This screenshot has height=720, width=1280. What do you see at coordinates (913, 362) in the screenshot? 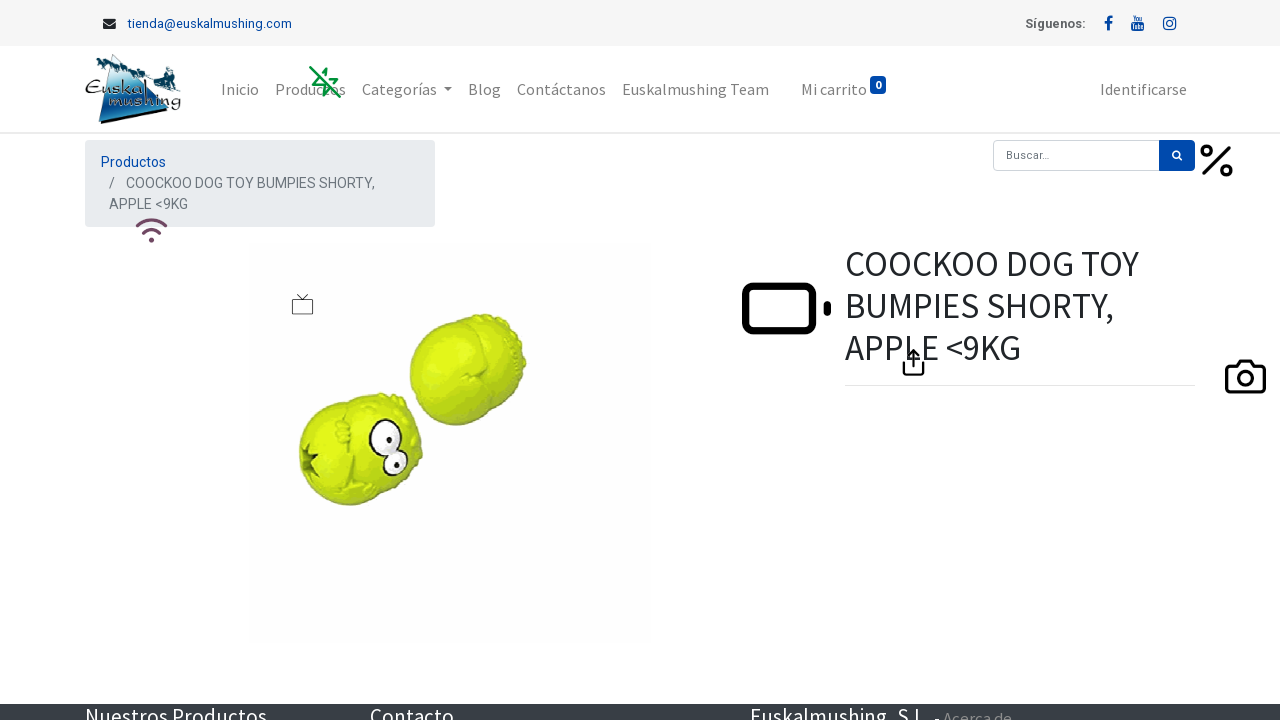
I see `share content to another app or platform` at bounding box center [913, 362].